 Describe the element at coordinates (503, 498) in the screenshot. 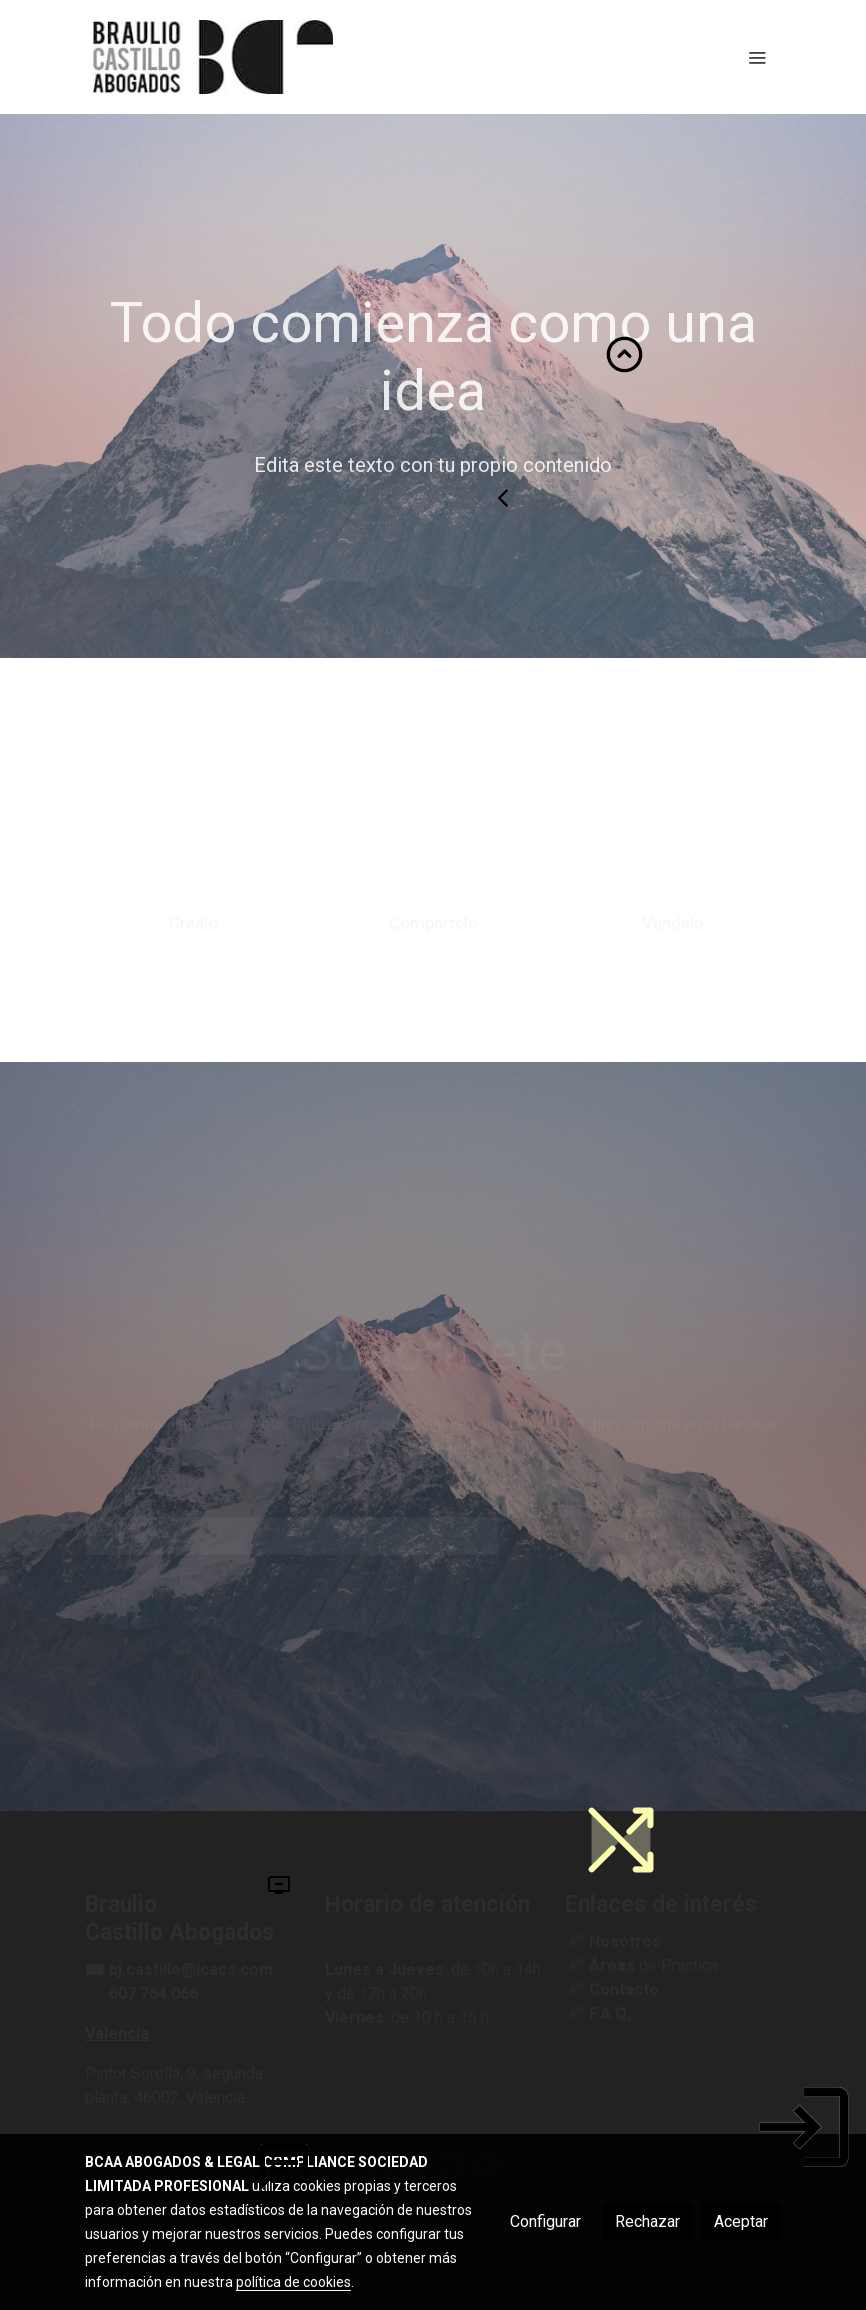

I see `go back to the previous screen` at that location.